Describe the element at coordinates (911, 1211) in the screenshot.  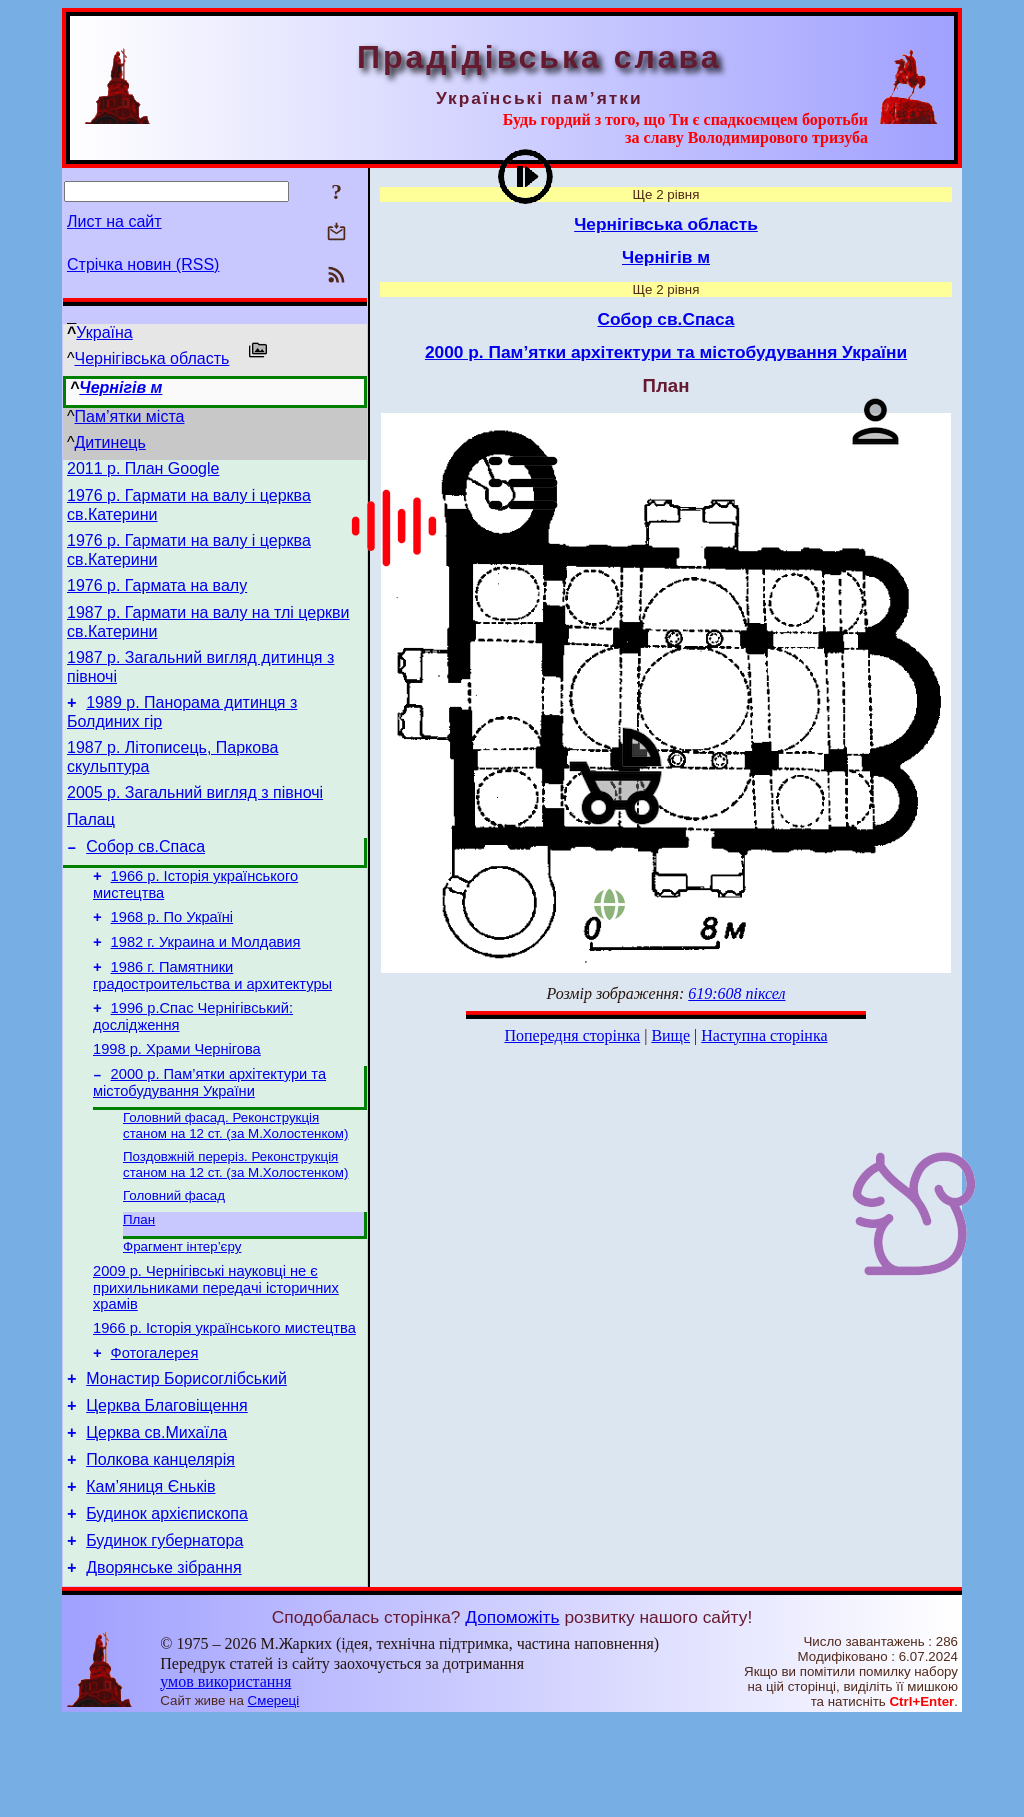
I see `access GitHub's saved or stashed content` at that location.